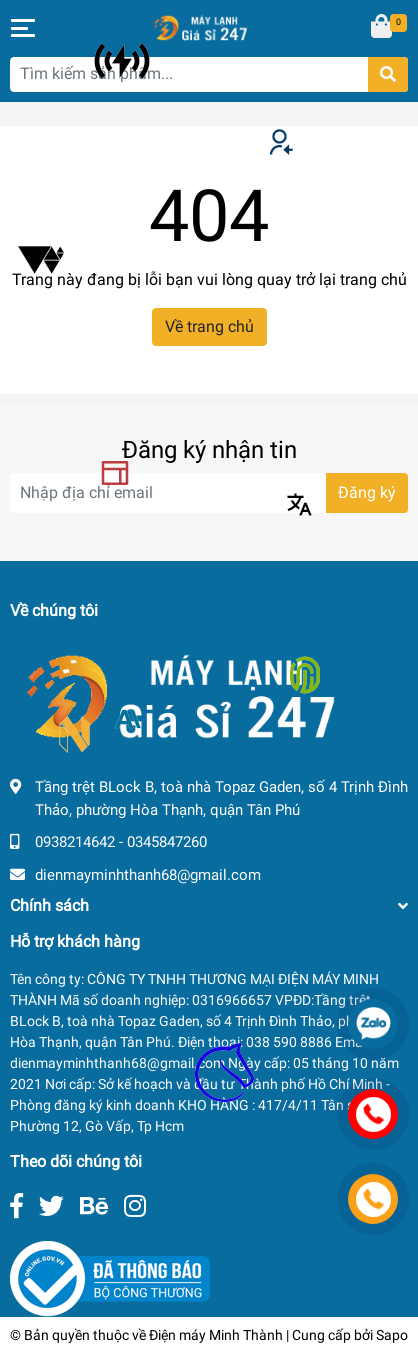 The image size is (418, 1354). Describe the element at coordinates (128, 719) in the screenshot. I see `anthropic company logo` at that location.